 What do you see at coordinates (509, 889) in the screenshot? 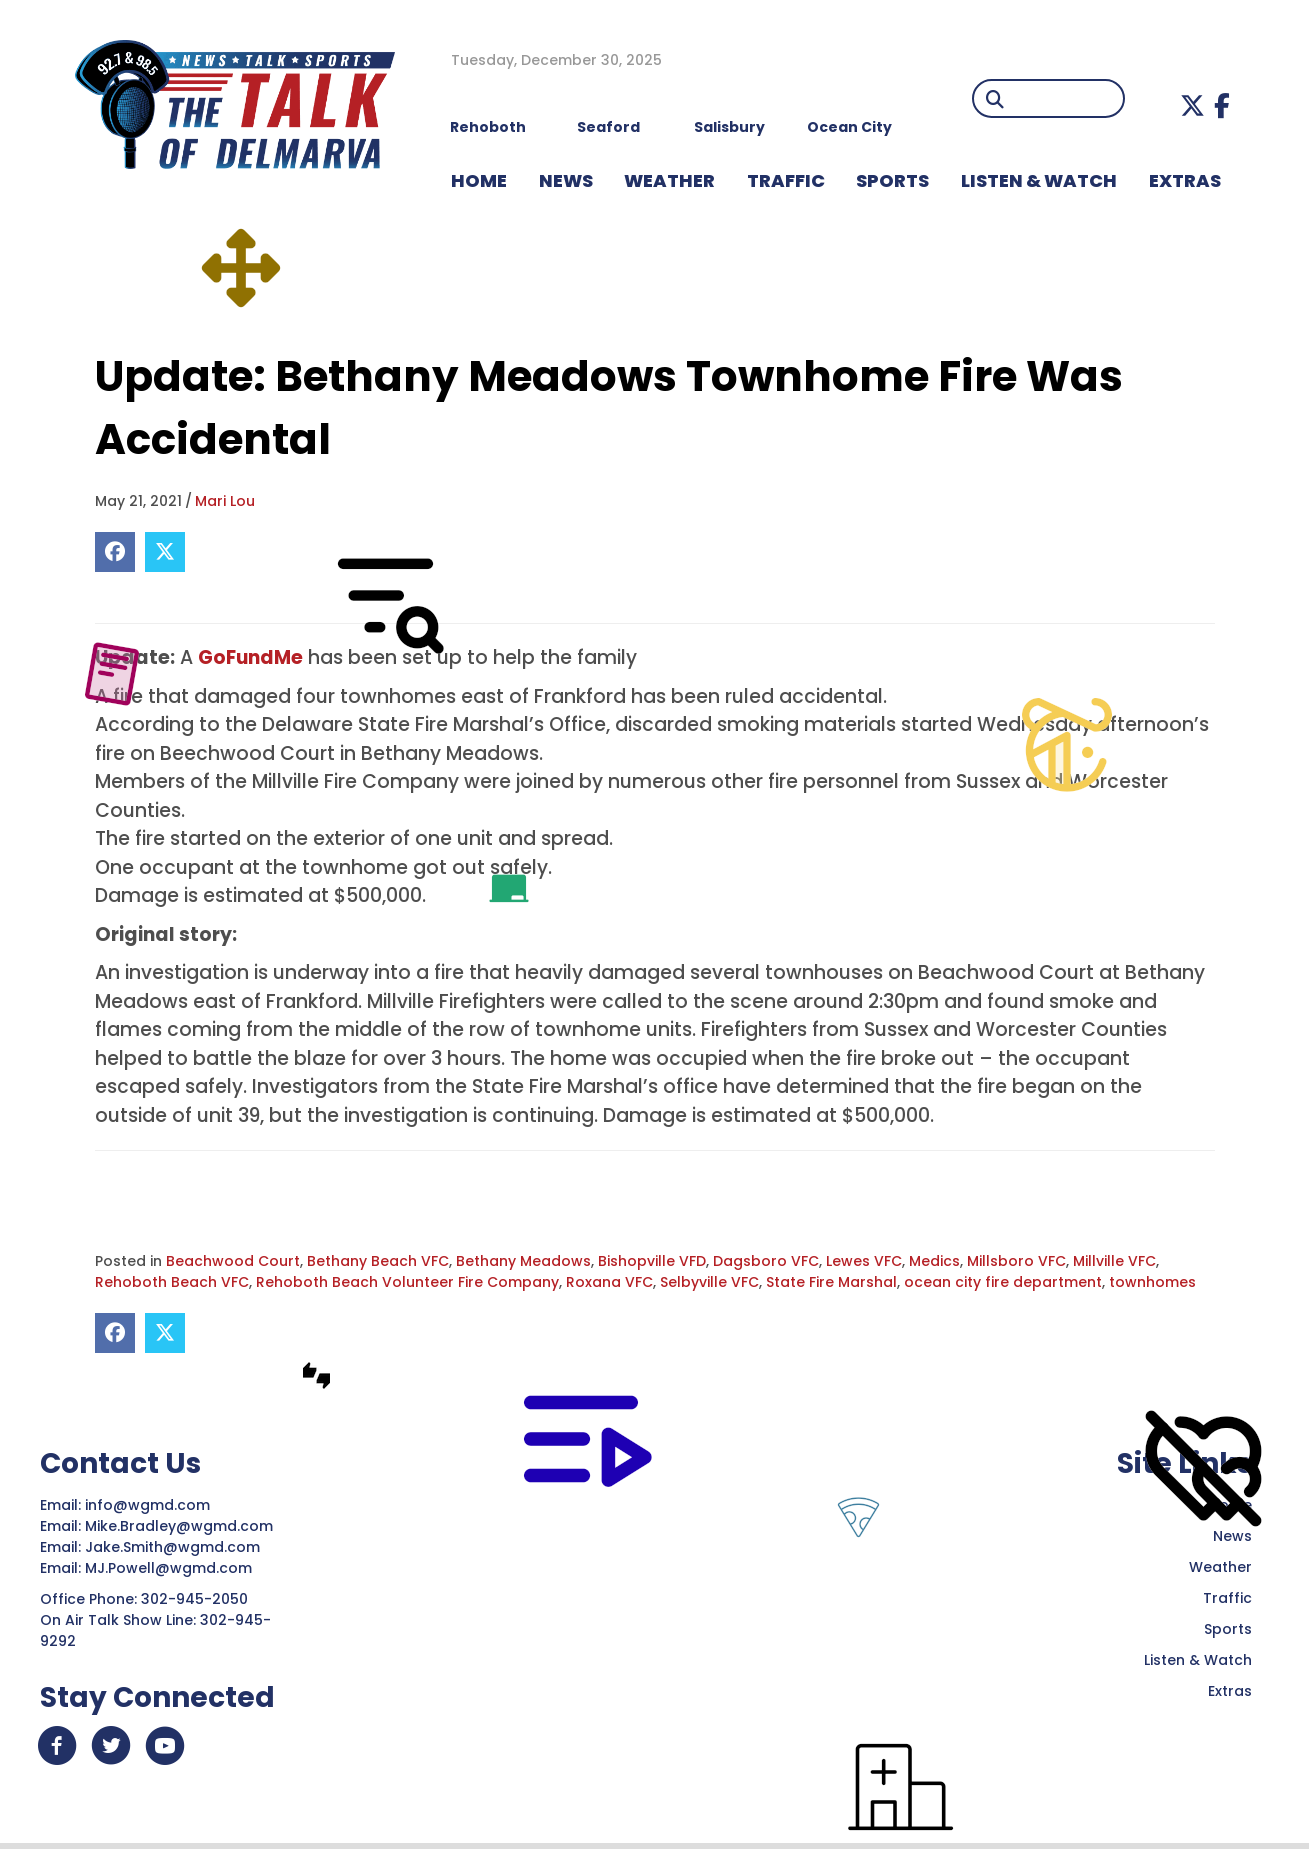
I see `open whiteboard or presentation mode` at bounding box center [509, 889].